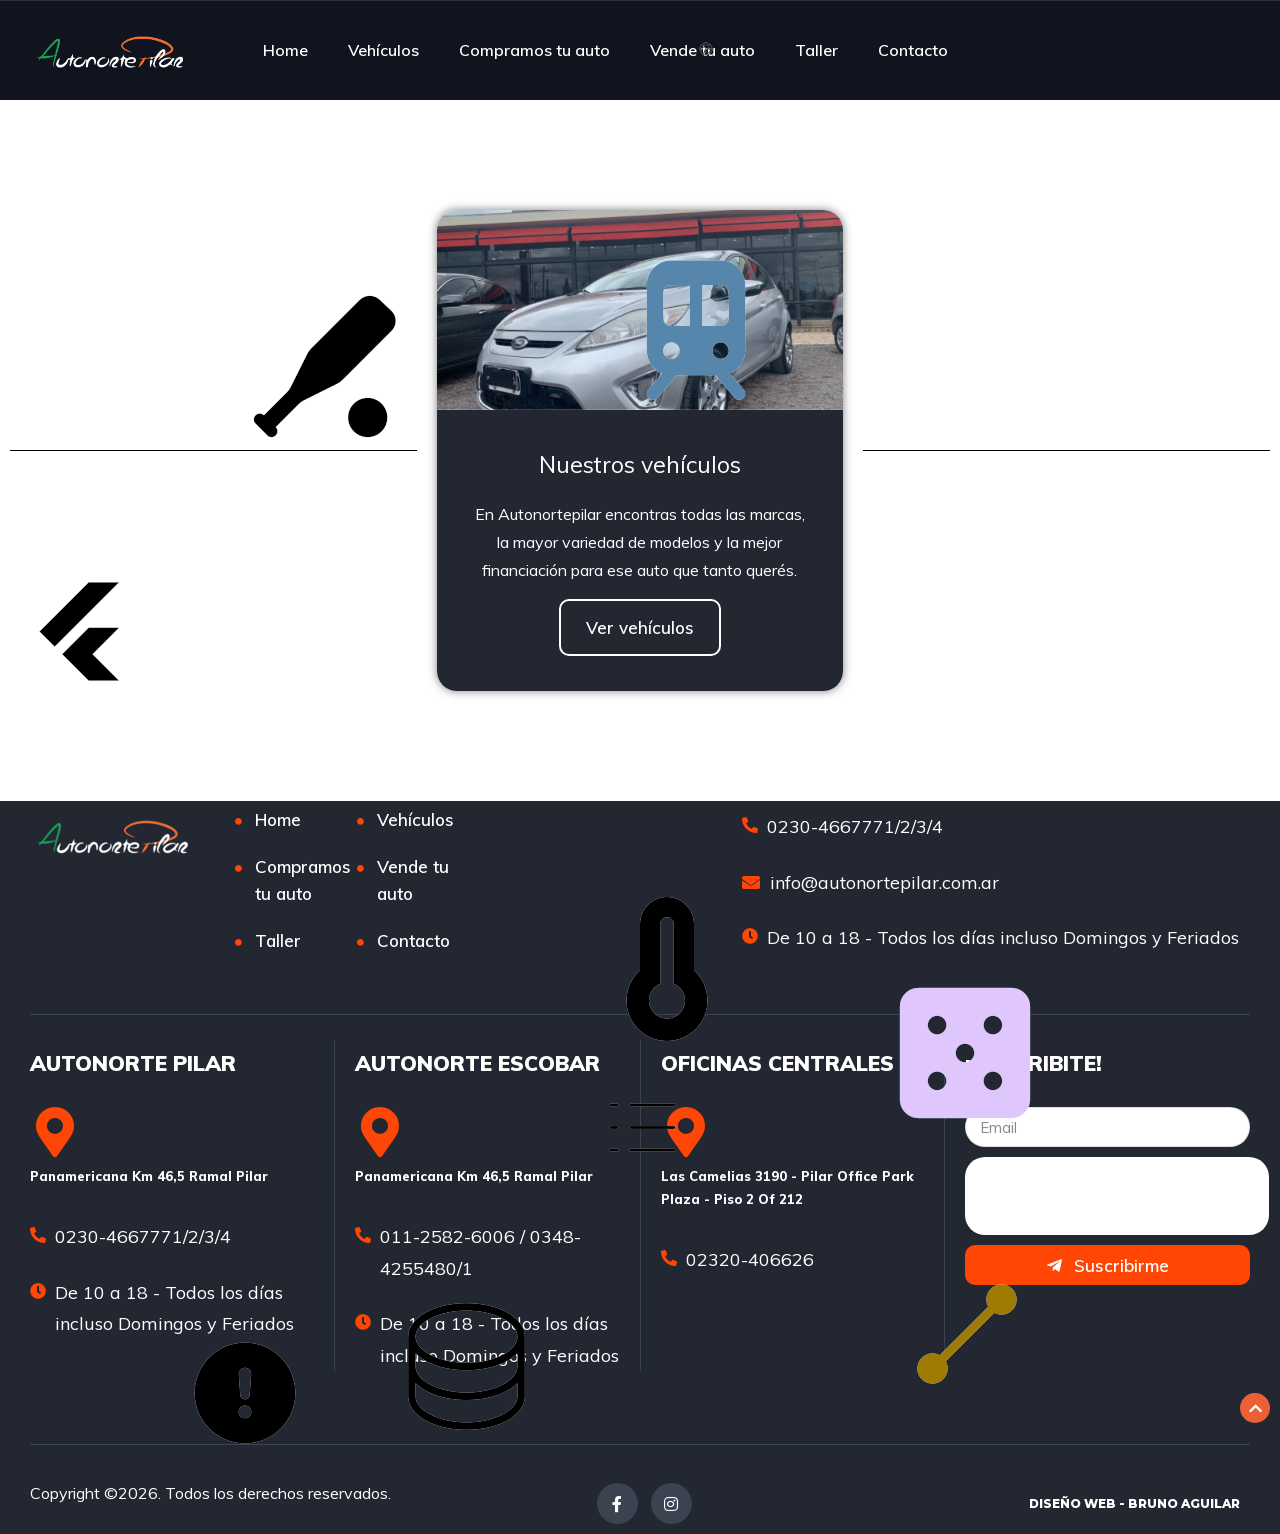  Describe the element at coordinates (696, 326) in the screenshot. I see `access subway or metro transit information` at that location.